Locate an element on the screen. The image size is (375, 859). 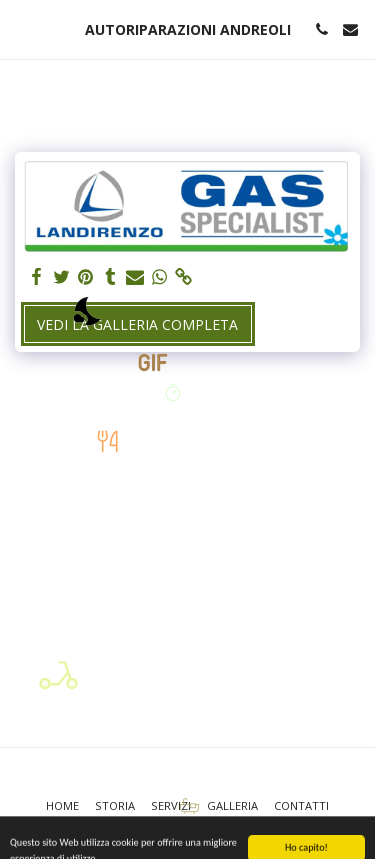
set a countdown timer is located at coordinates (173, 393).